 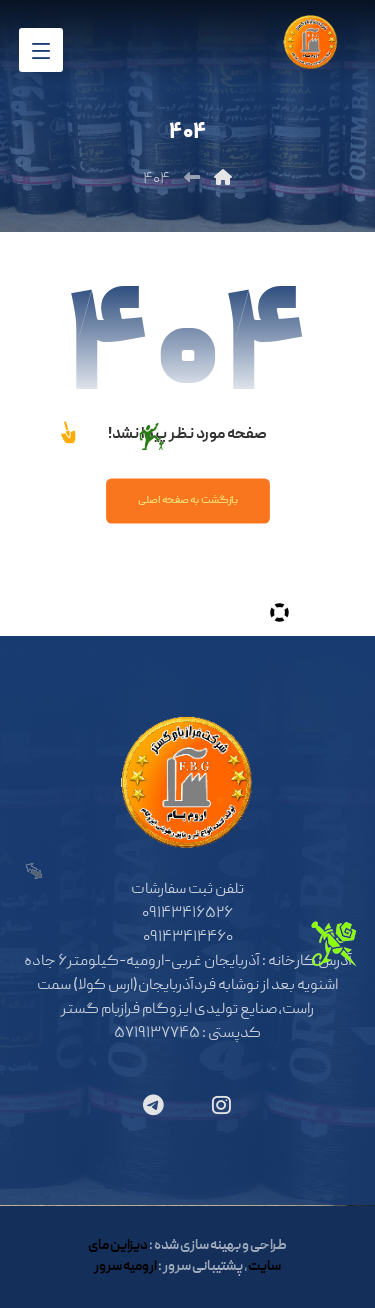 What do you see at coordinates (334, 944) in the screenshot?
I see `select rogue or assassin character class` at bounding box center [334, 944].